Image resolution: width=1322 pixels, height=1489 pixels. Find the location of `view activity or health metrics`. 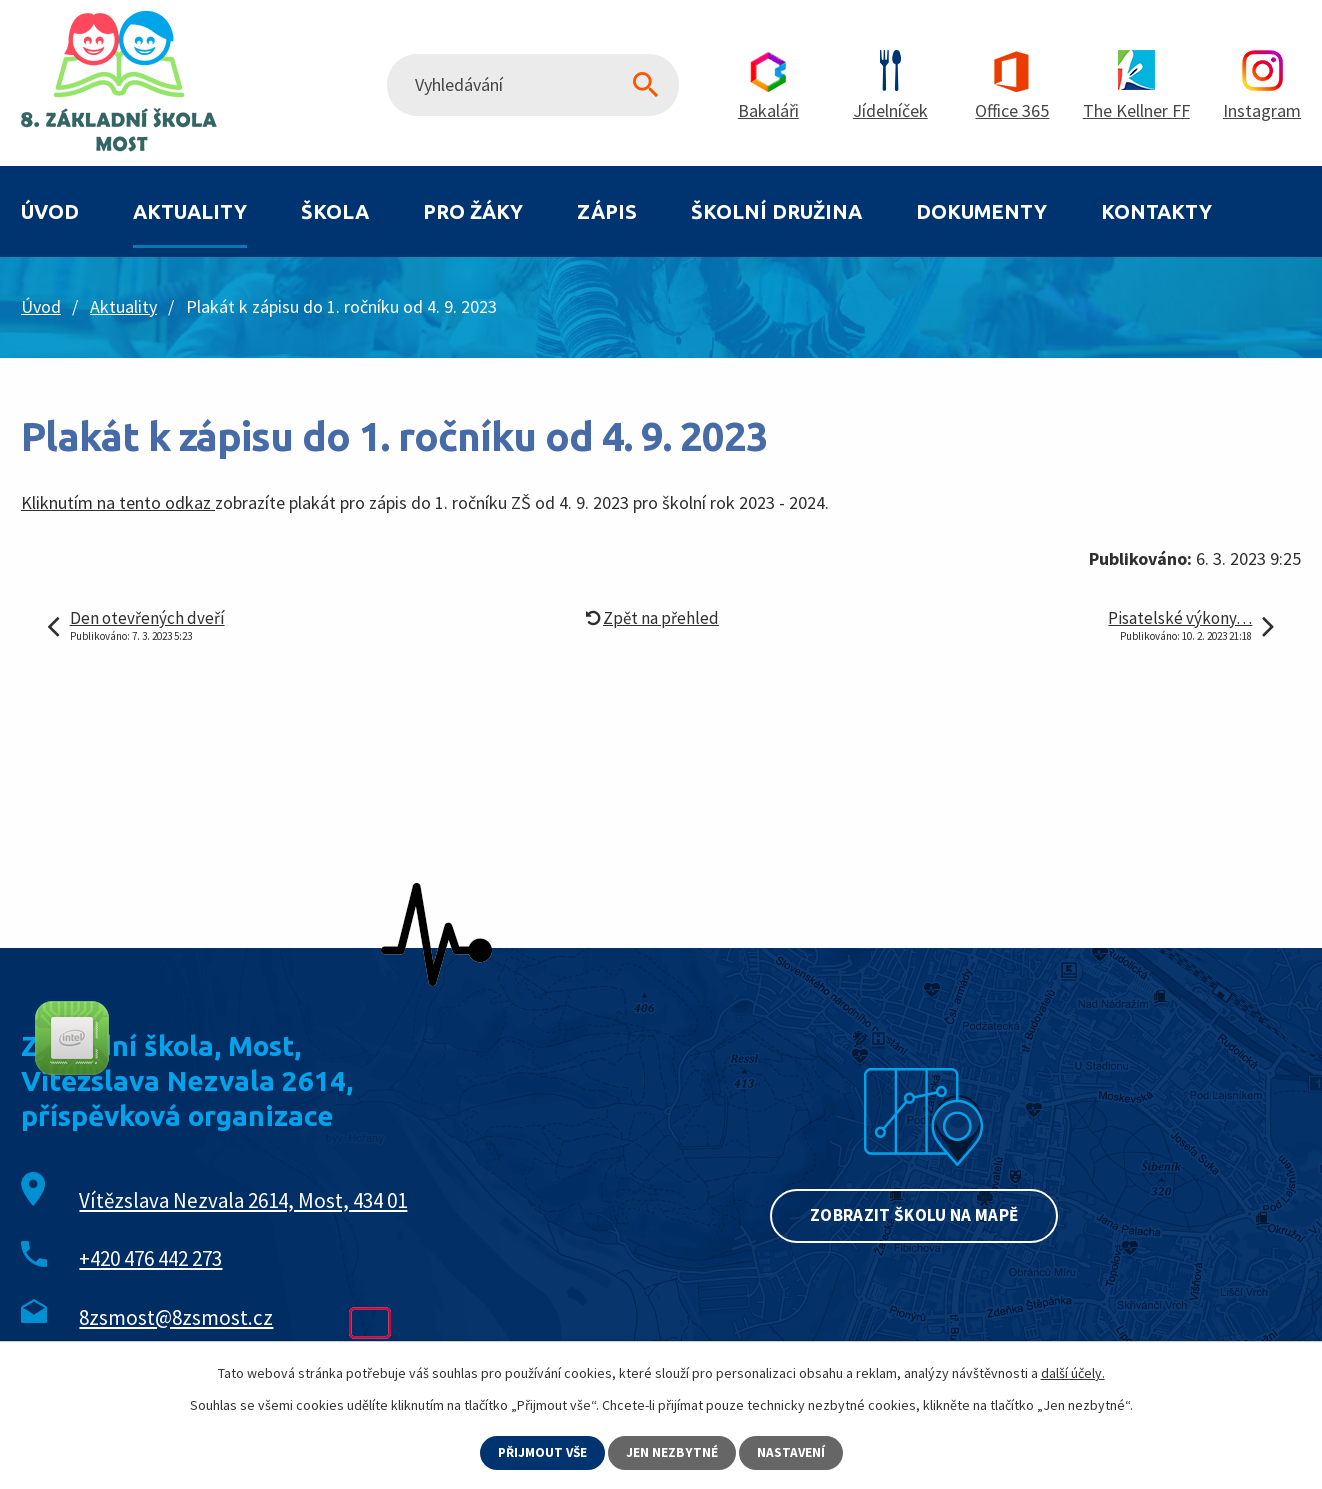

view activity or health metrics is located at coordinates (436, 934).